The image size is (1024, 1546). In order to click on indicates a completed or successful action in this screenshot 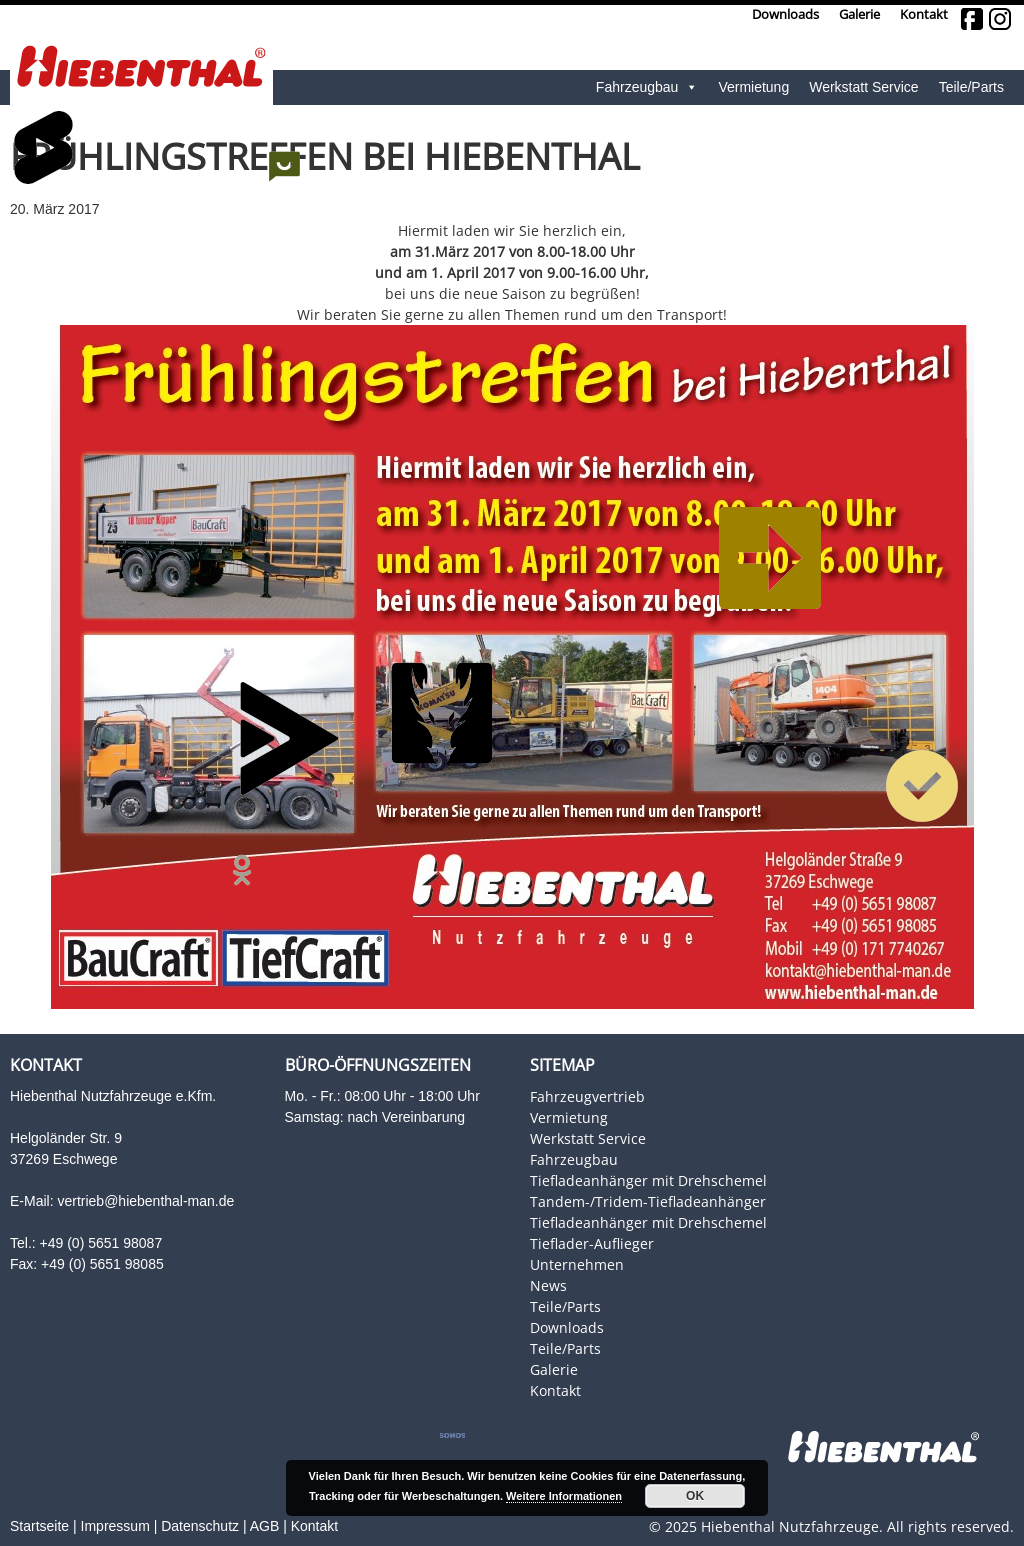, I will do `click(922, 786)`.